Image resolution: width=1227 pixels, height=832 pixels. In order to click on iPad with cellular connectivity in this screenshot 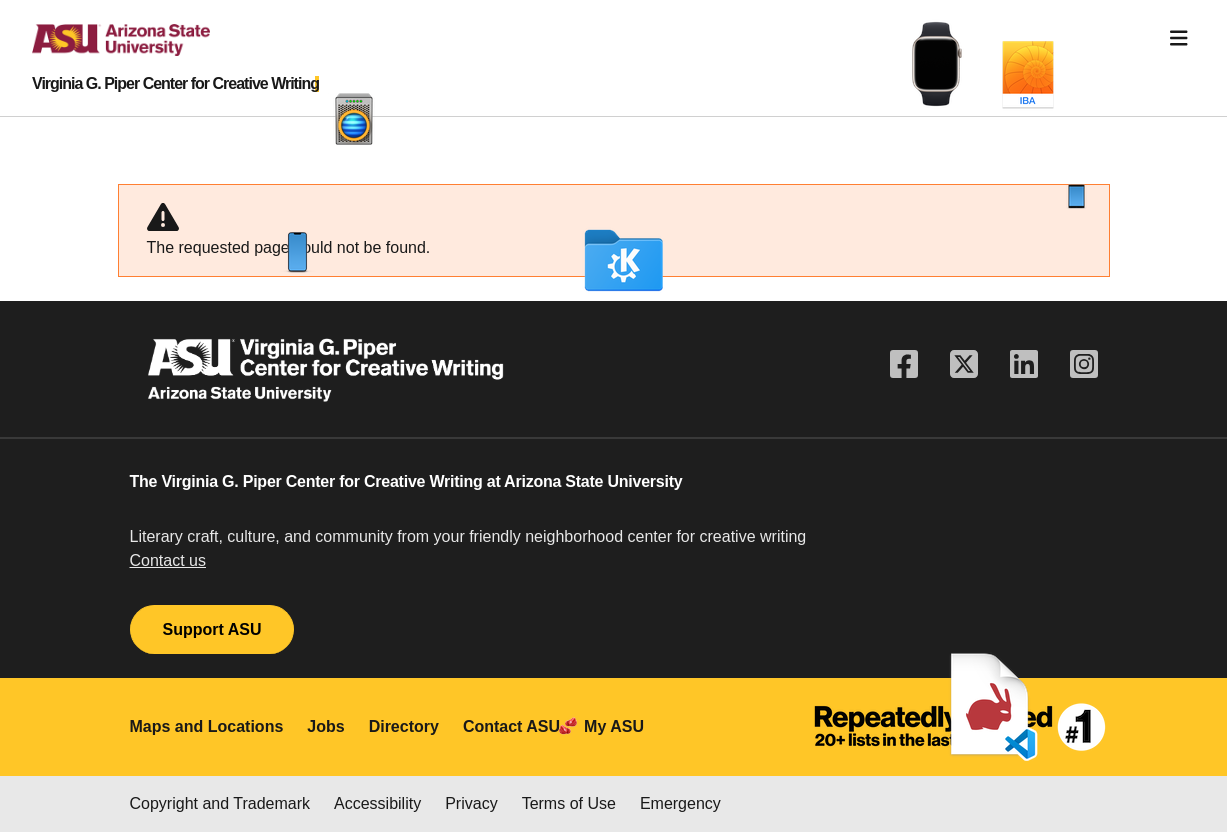, I will do `click(1076, 196)`.